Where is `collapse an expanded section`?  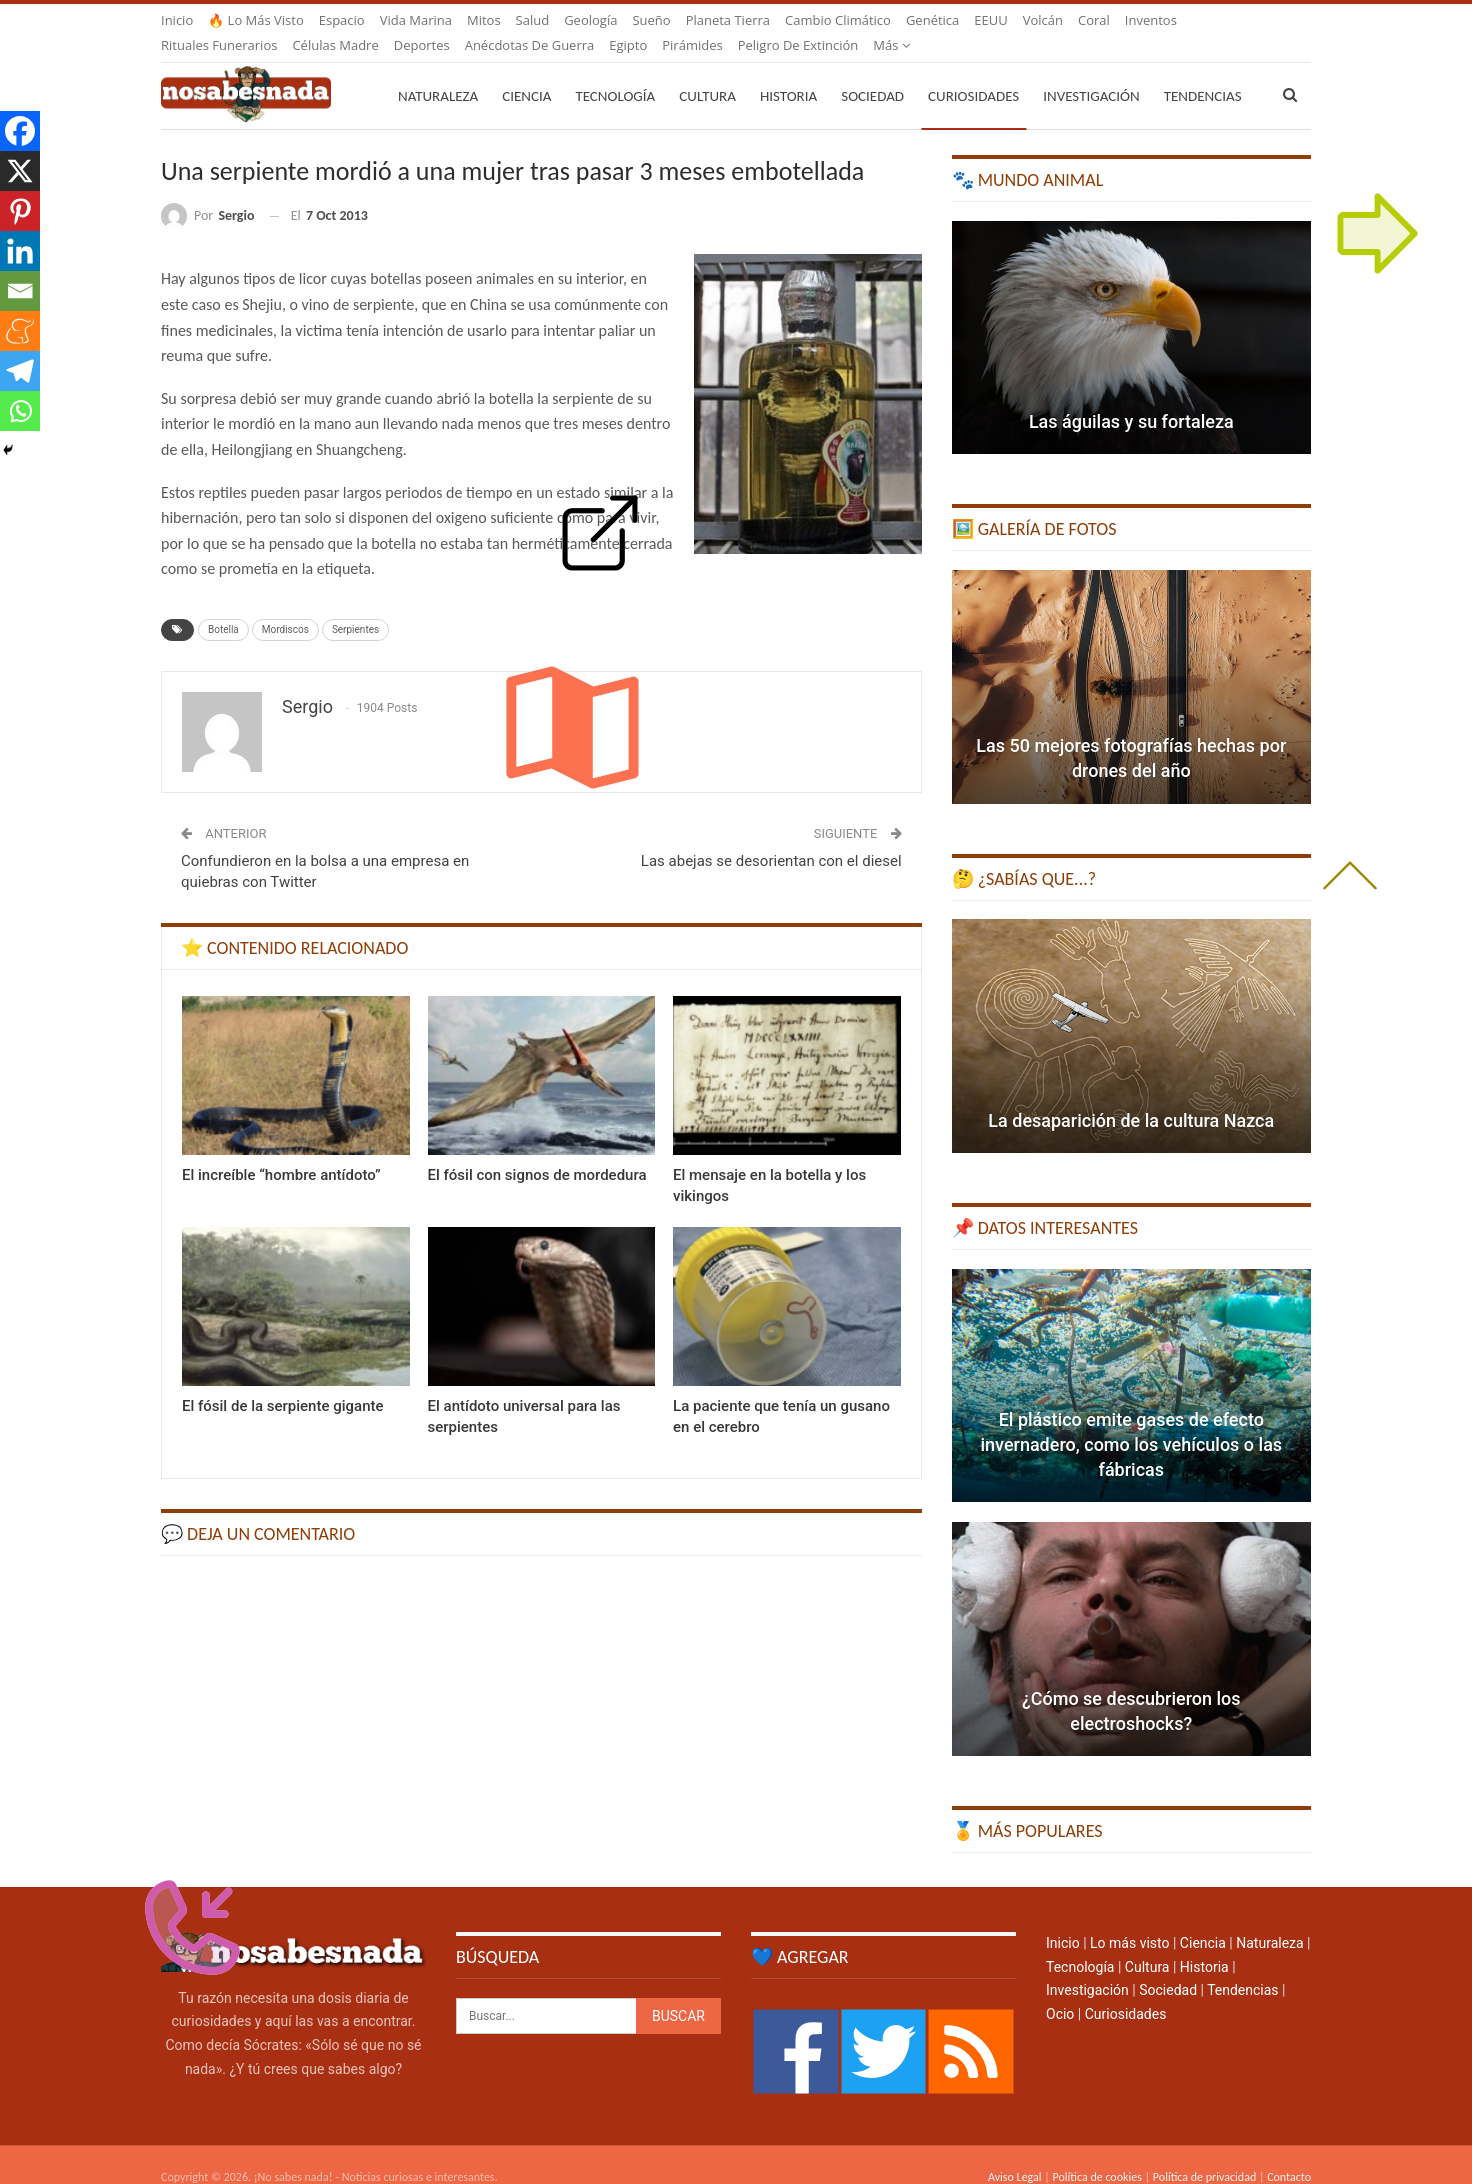 collapse an expanded section is located at coordinates (1350, 878).